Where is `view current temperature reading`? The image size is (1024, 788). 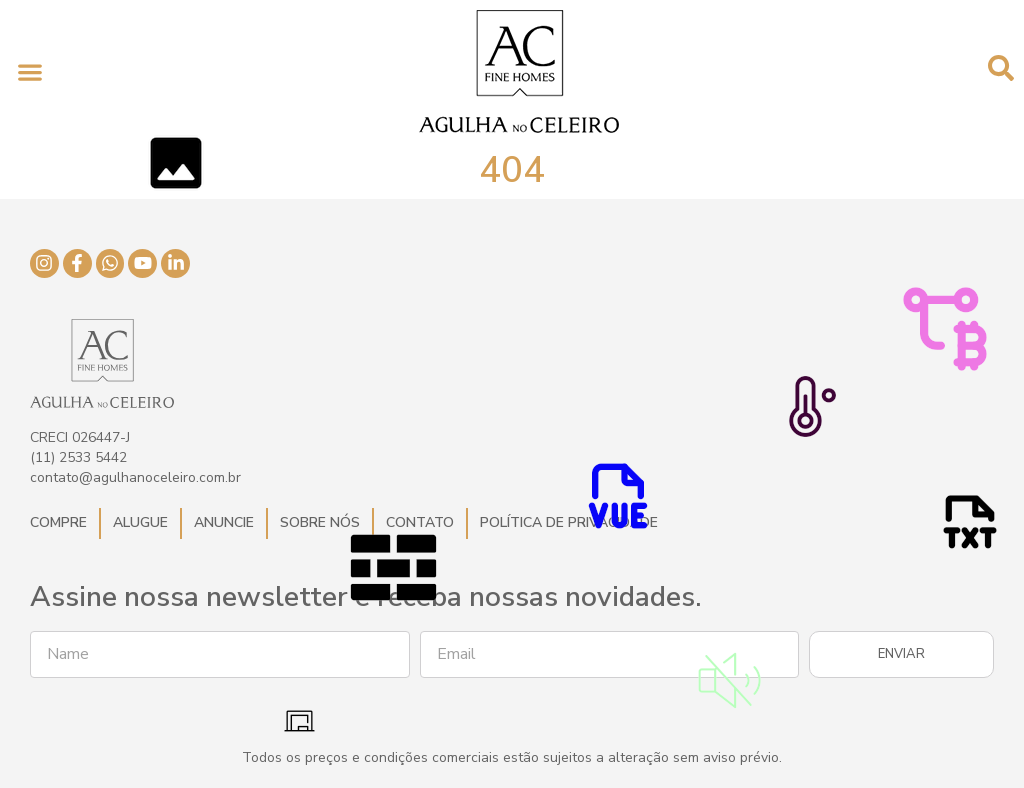 view current temperature reading is located at coordinates (807, 406).